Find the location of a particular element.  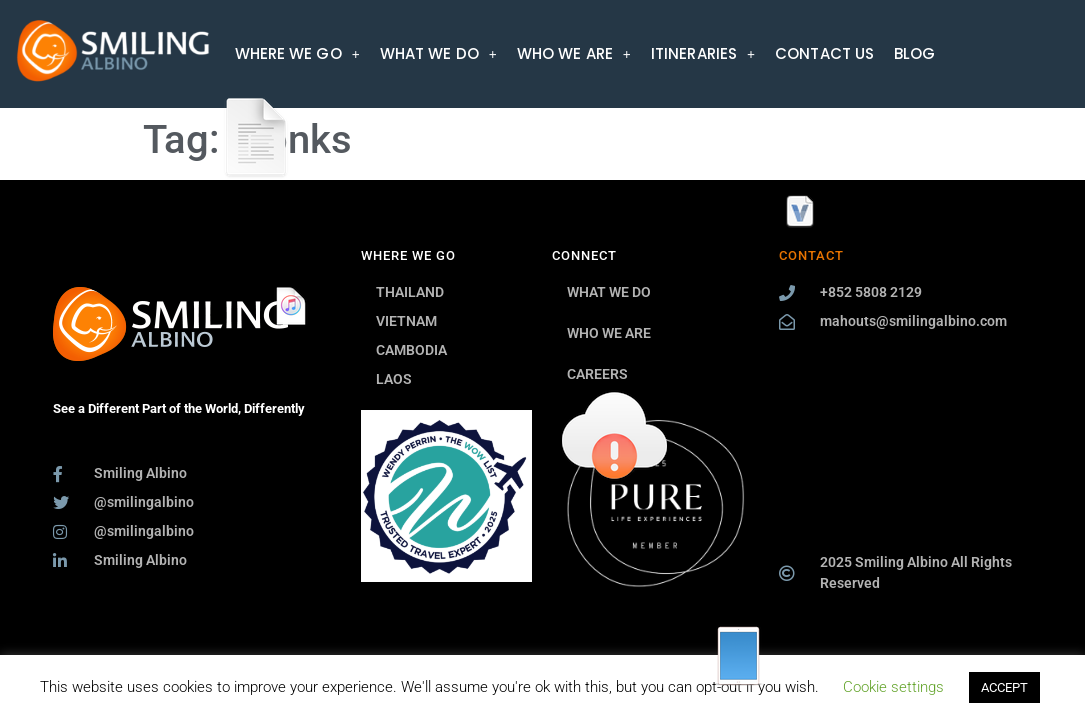

manage connected iPad device is located at coordinates (738, 655).